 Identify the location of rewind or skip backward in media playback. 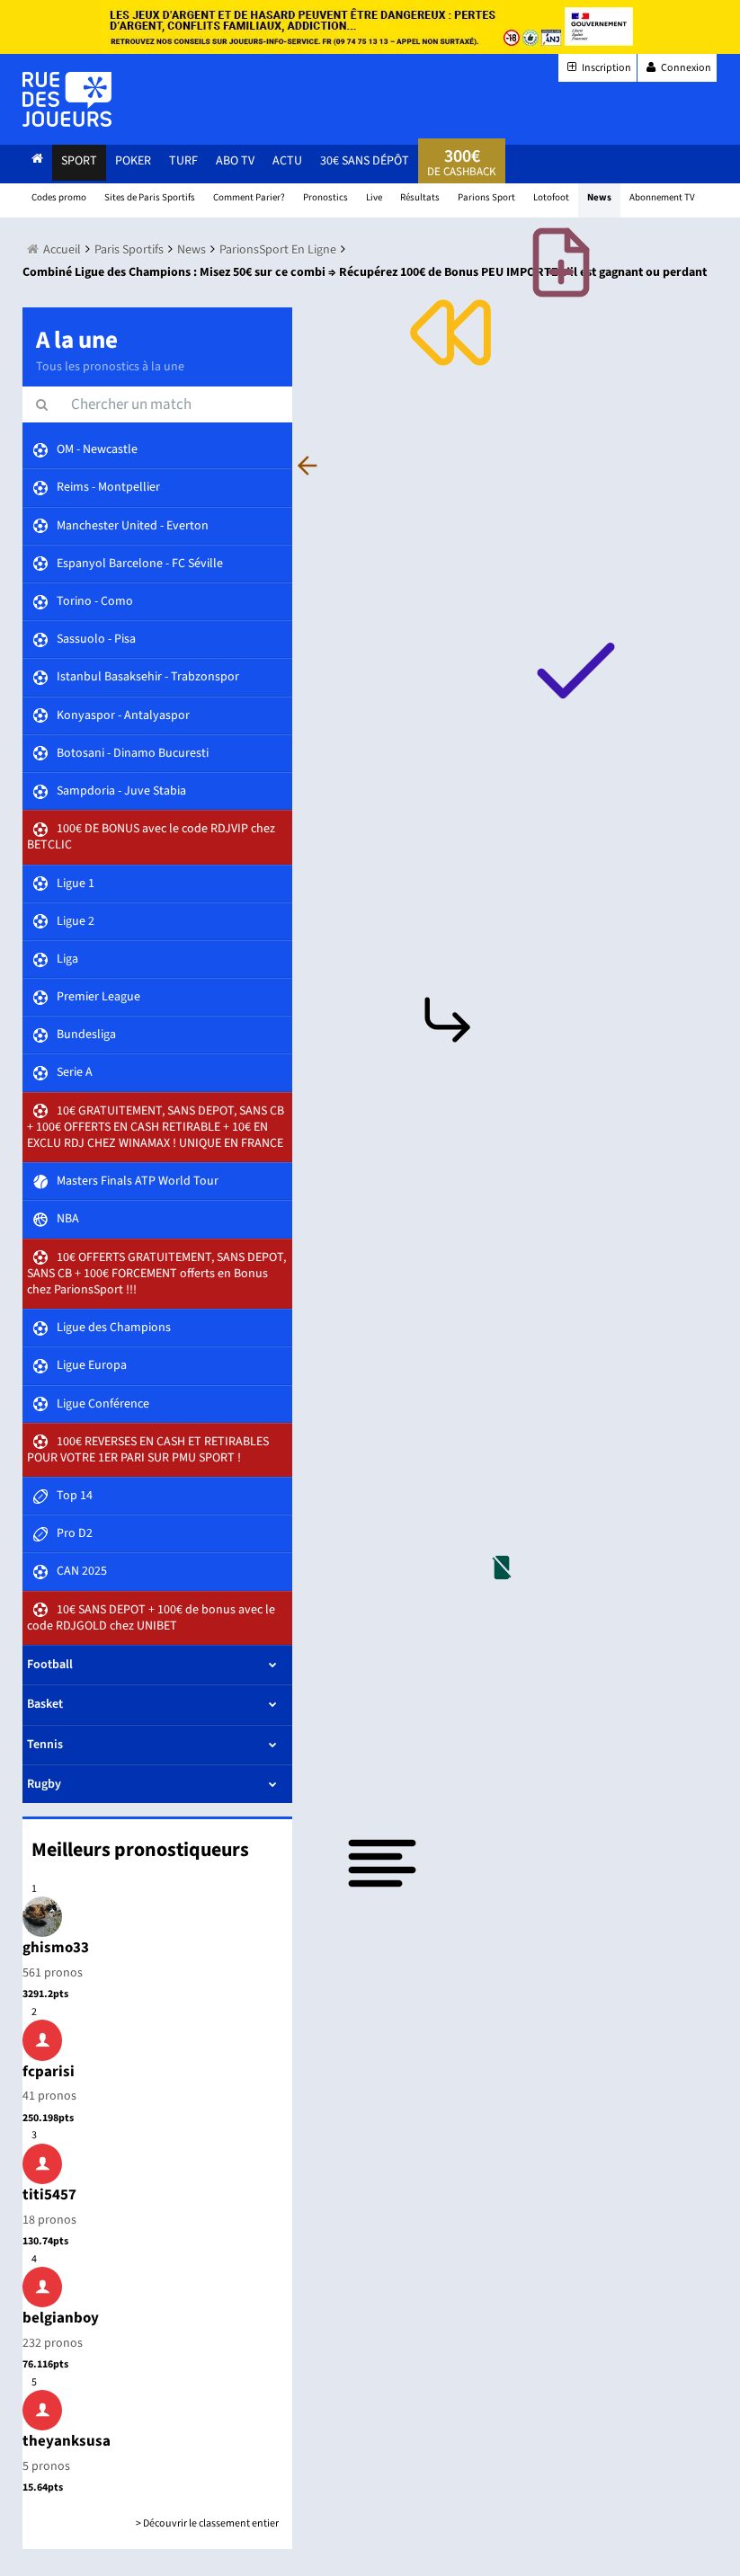
(450, 333).